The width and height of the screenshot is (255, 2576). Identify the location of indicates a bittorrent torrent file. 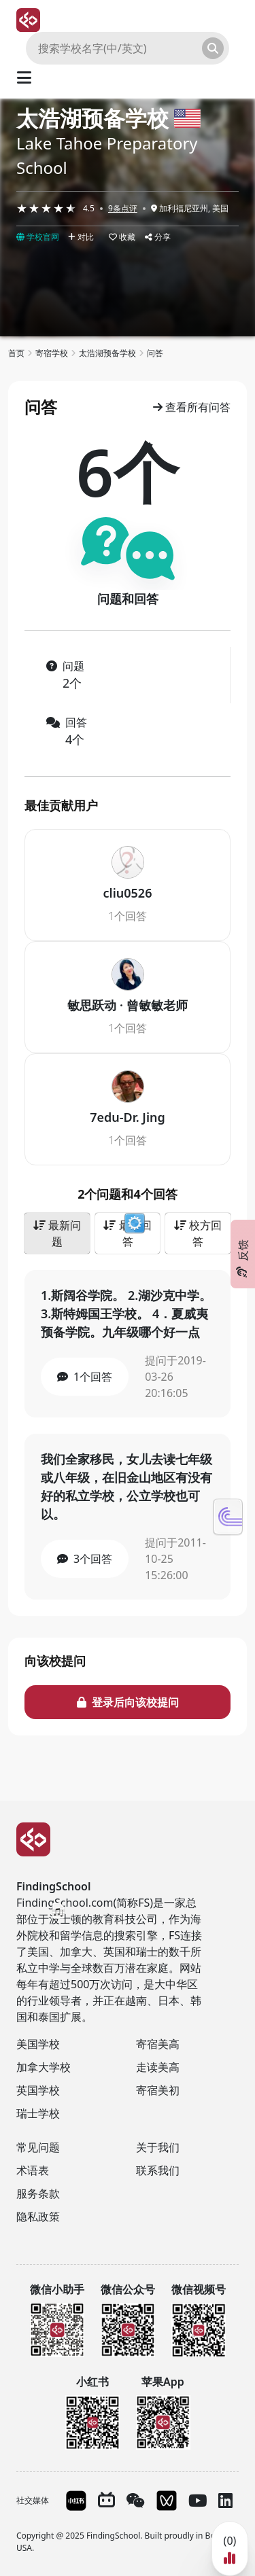
(228, 1517).